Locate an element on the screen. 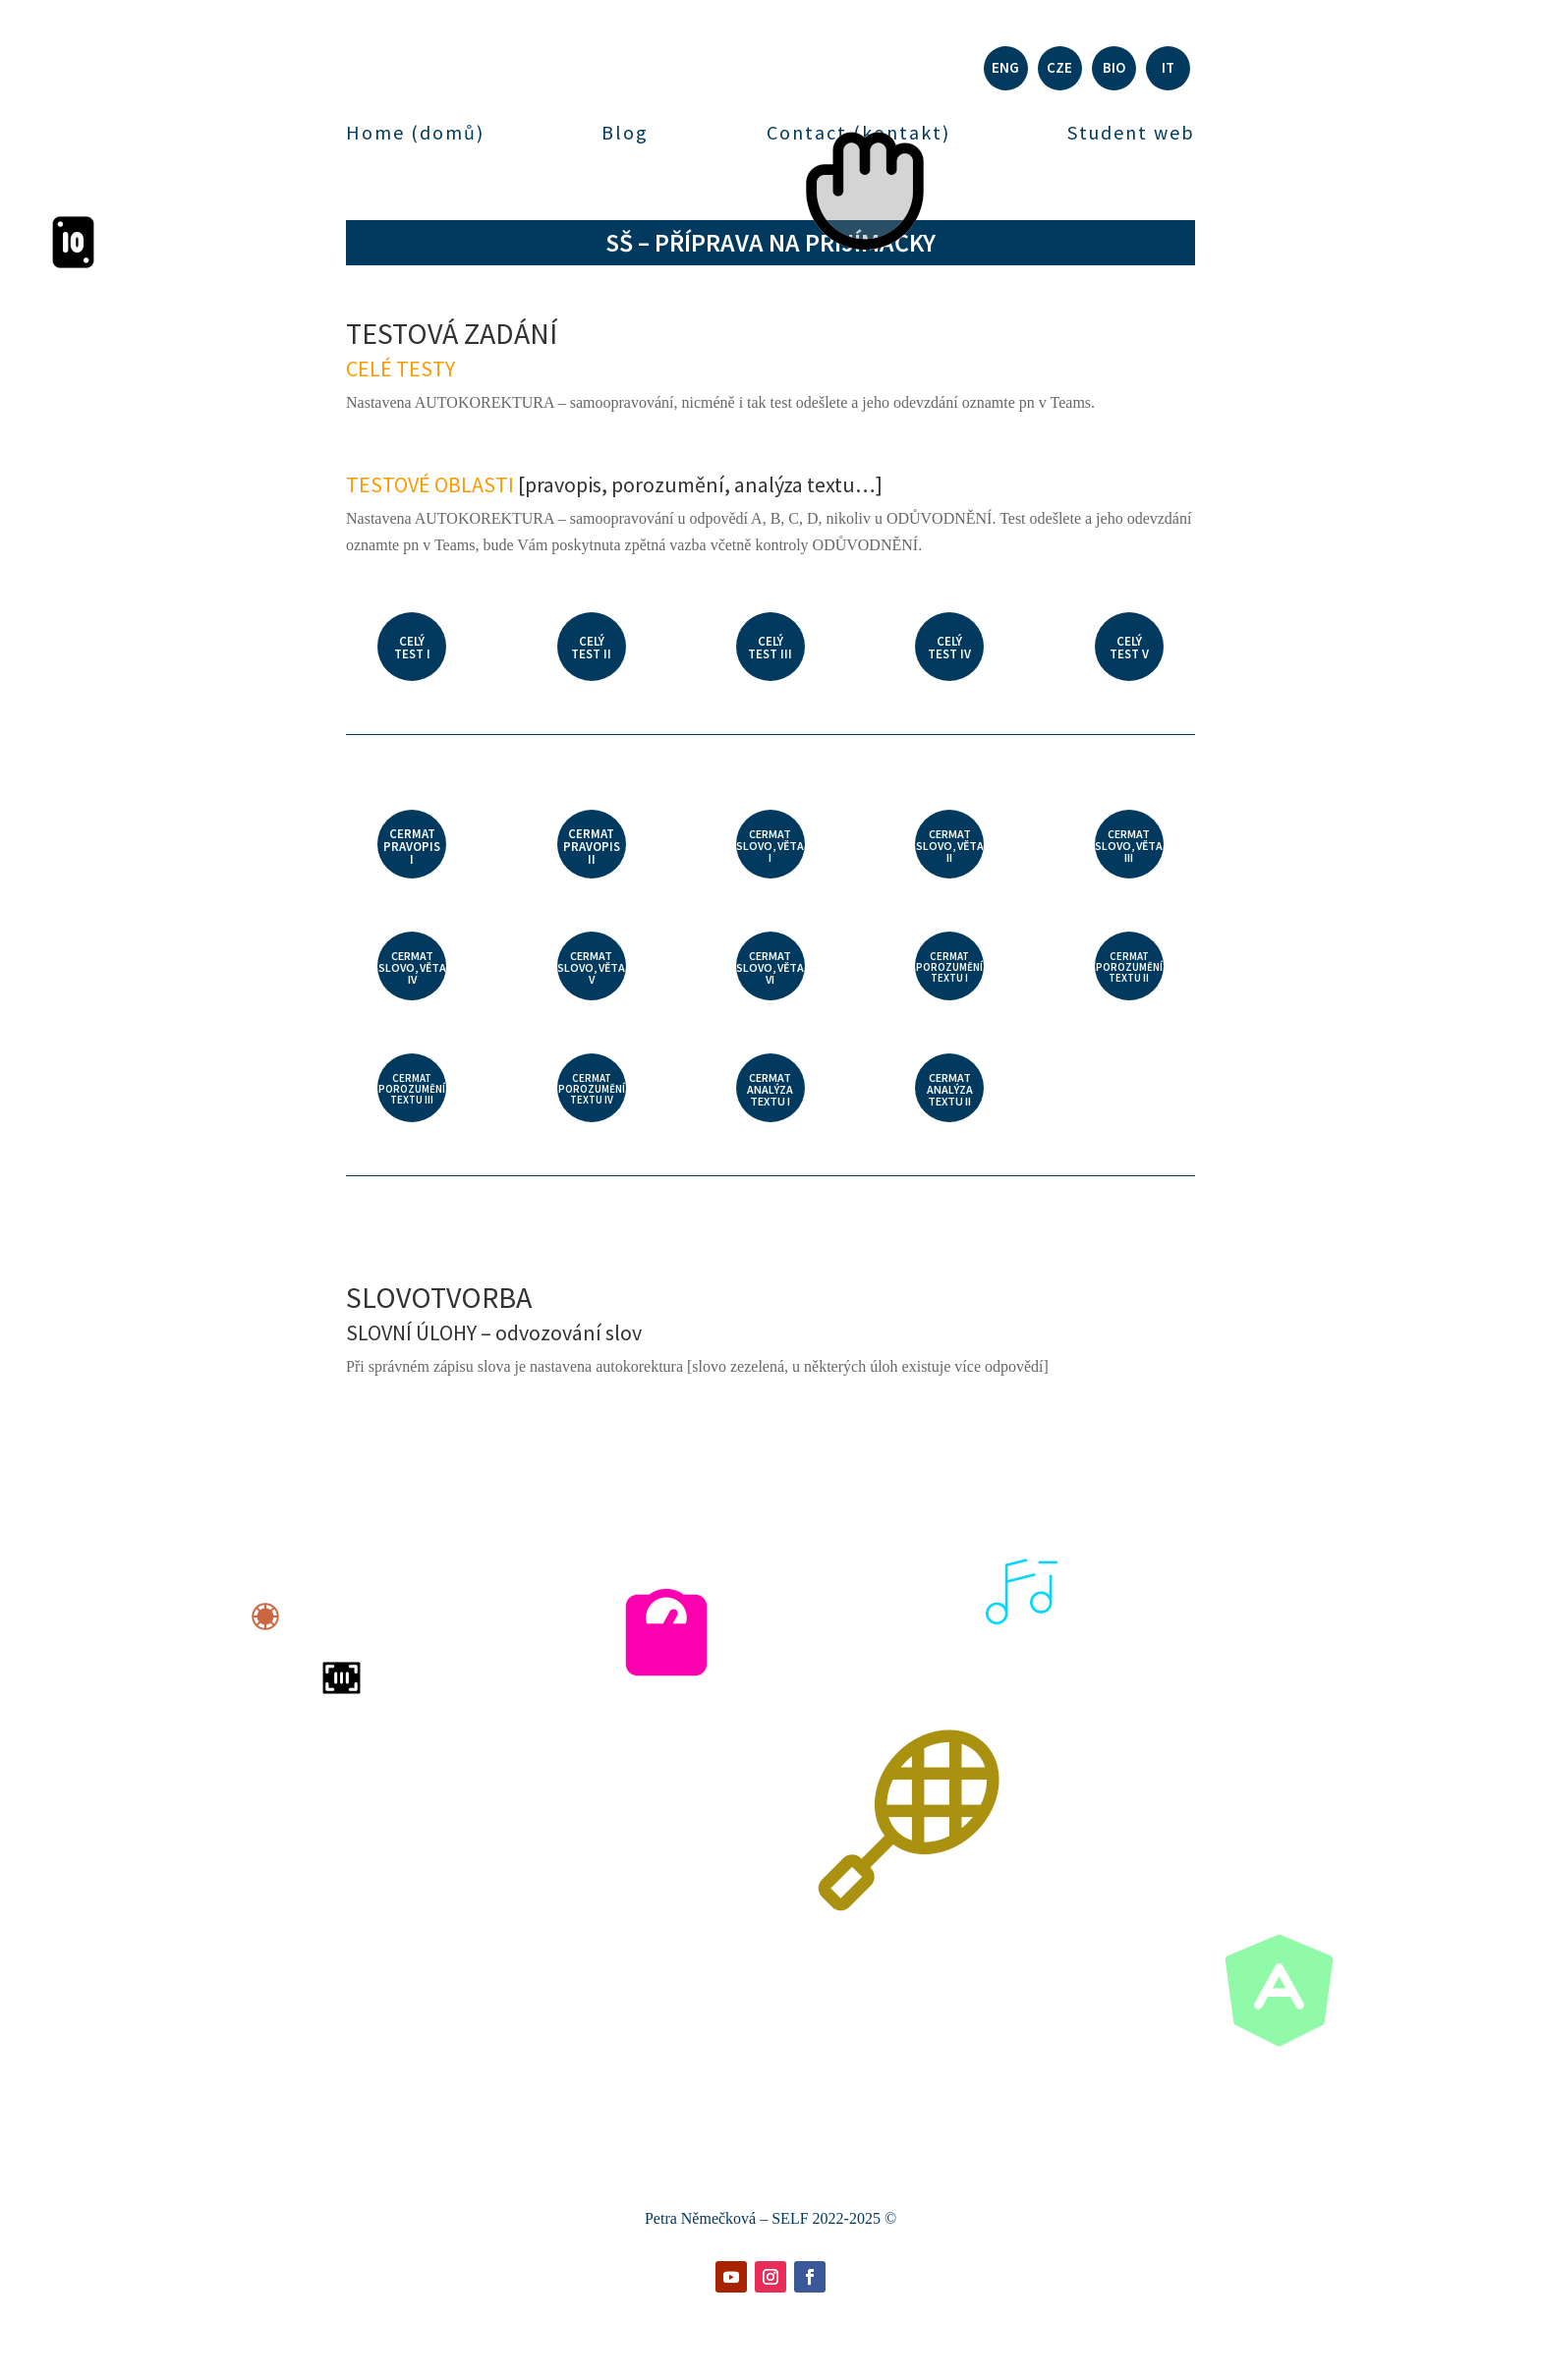  access tennis or racquet sports activities is located at coordinates (905, 1823).